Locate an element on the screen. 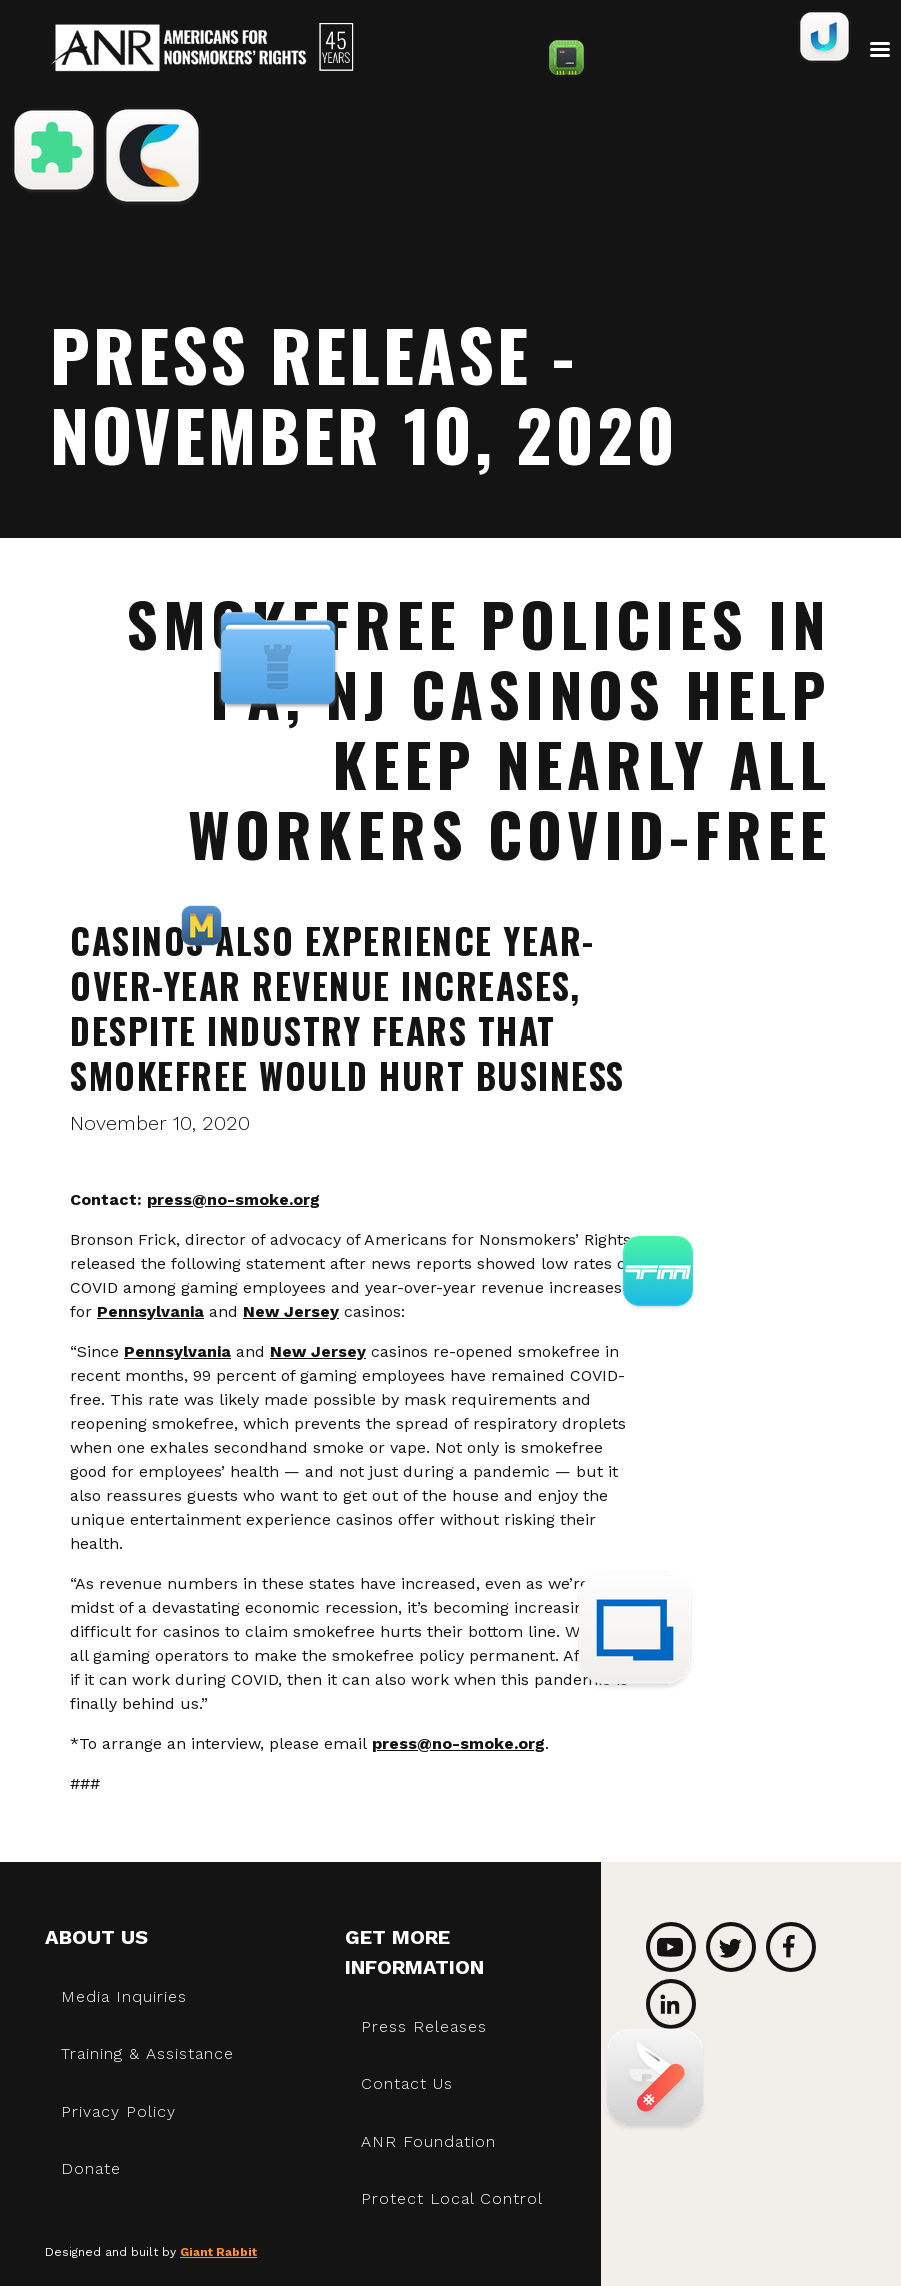 This screenshot has width=901, height=2286. open calligra gemini app is located at coordinates (152, 155).